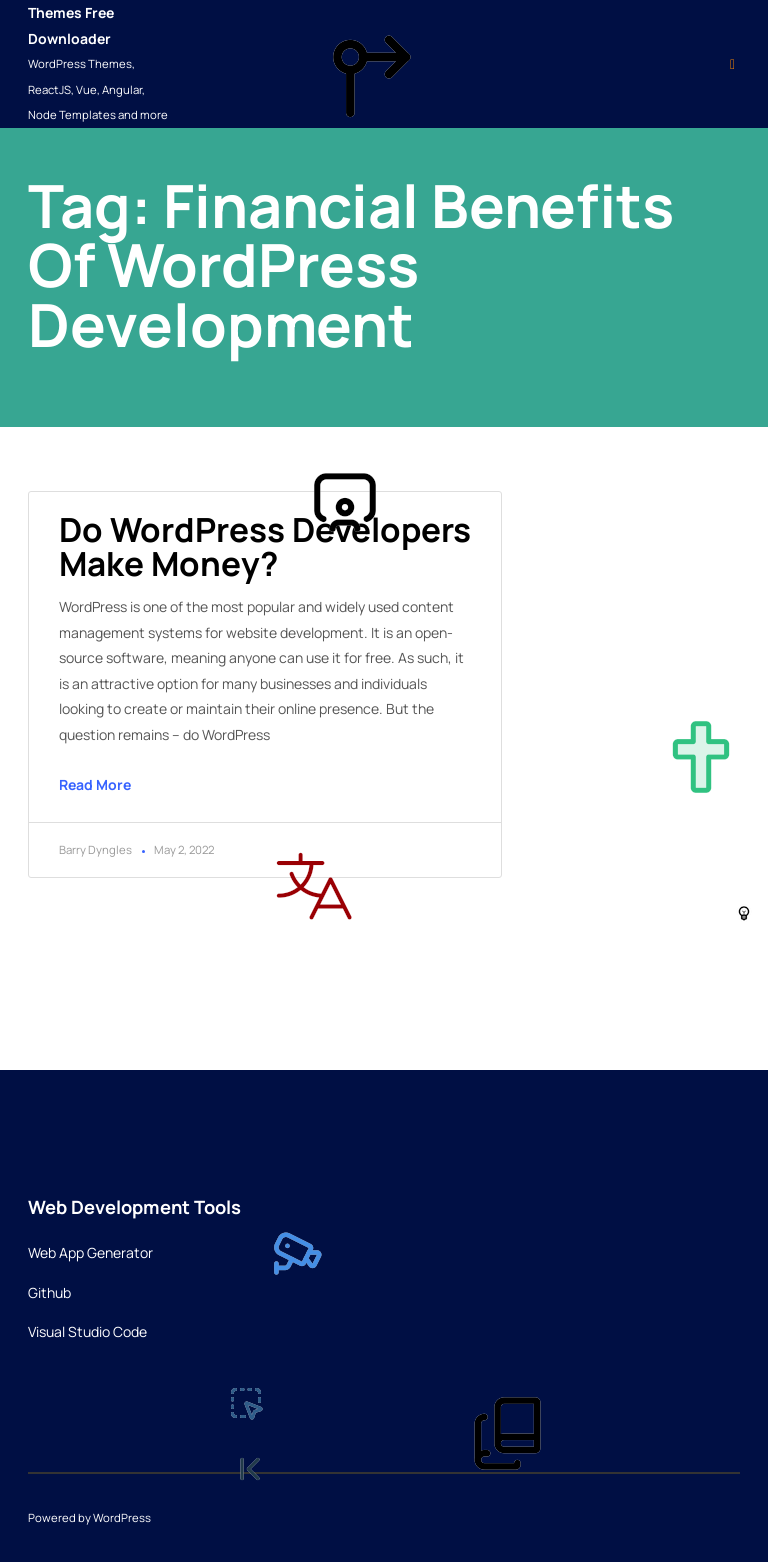 The image size is (768, 1562). I want to click on indicates a religious or faith-based feature, so click(701, 757).